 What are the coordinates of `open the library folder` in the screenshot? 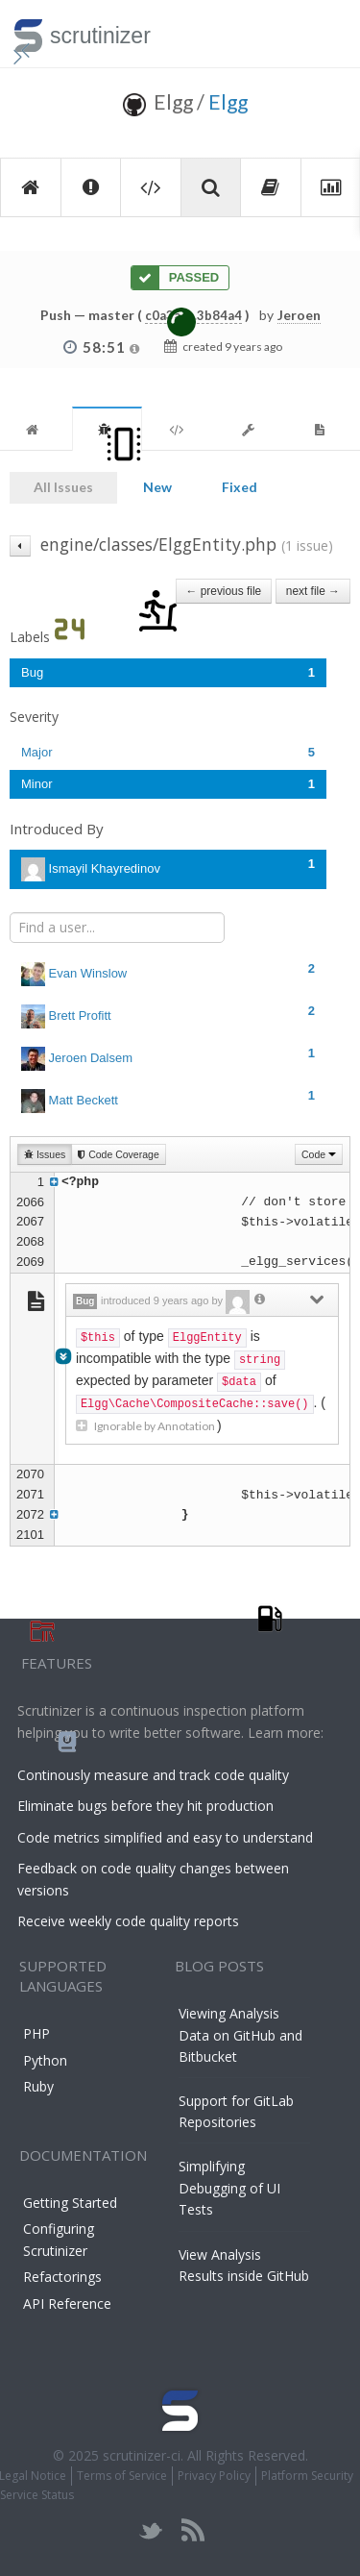 It's located at (42, 1631).